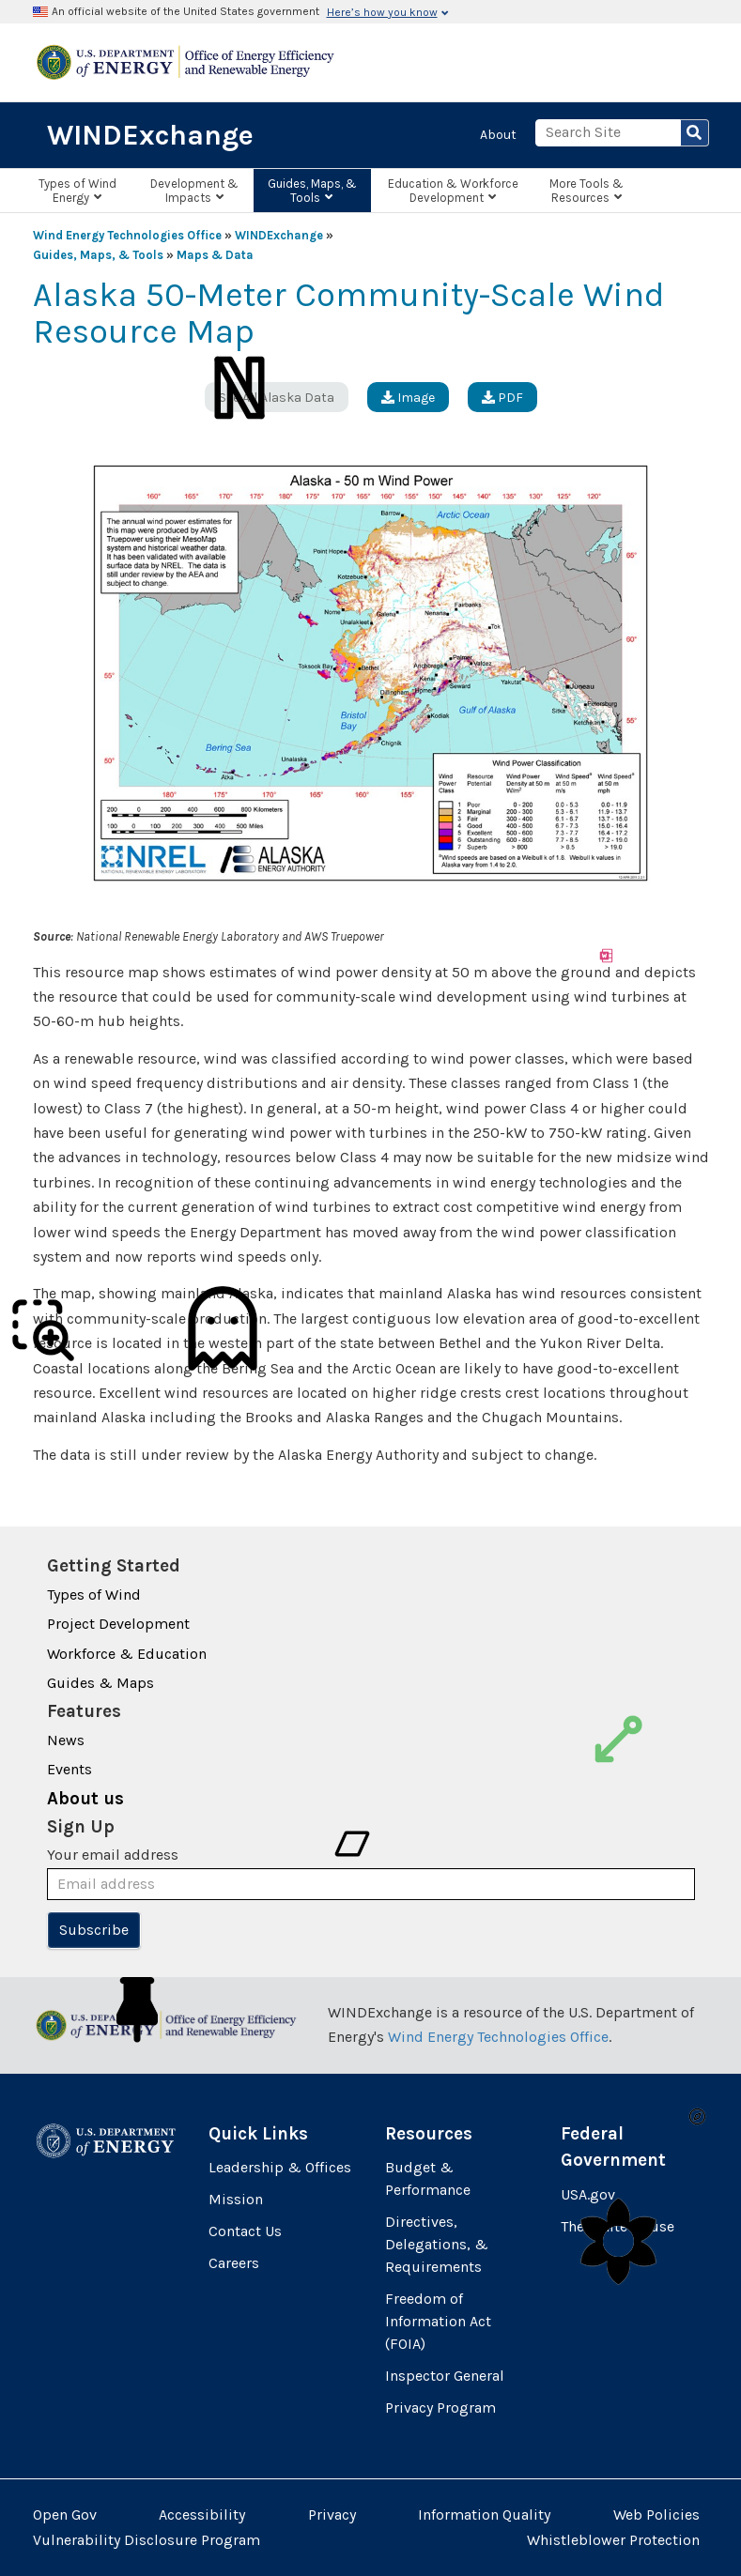  Describe the element at coordinates (137, 2008) in the screenshot. I see `pinned item or content` at that location.